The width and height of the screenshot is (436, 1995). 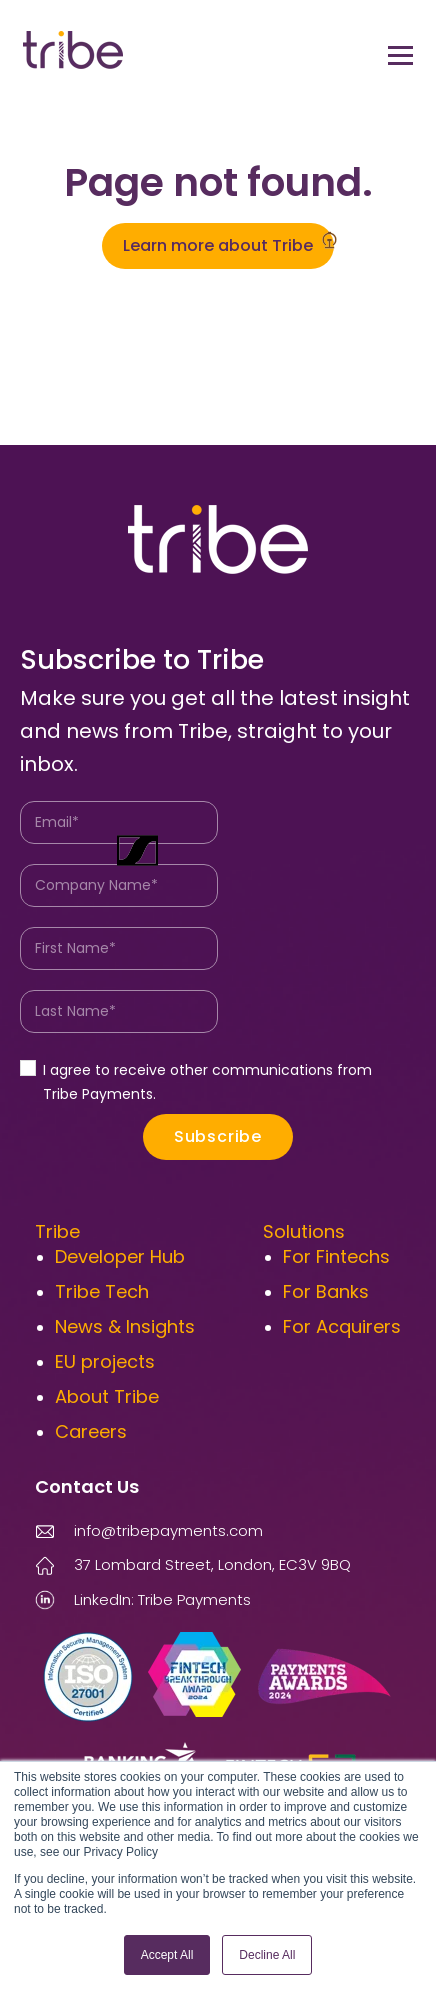 What do you see at coordinates (329, 240) in the screenshot?
I see `china railway logo` at bounding box center [329, 240].